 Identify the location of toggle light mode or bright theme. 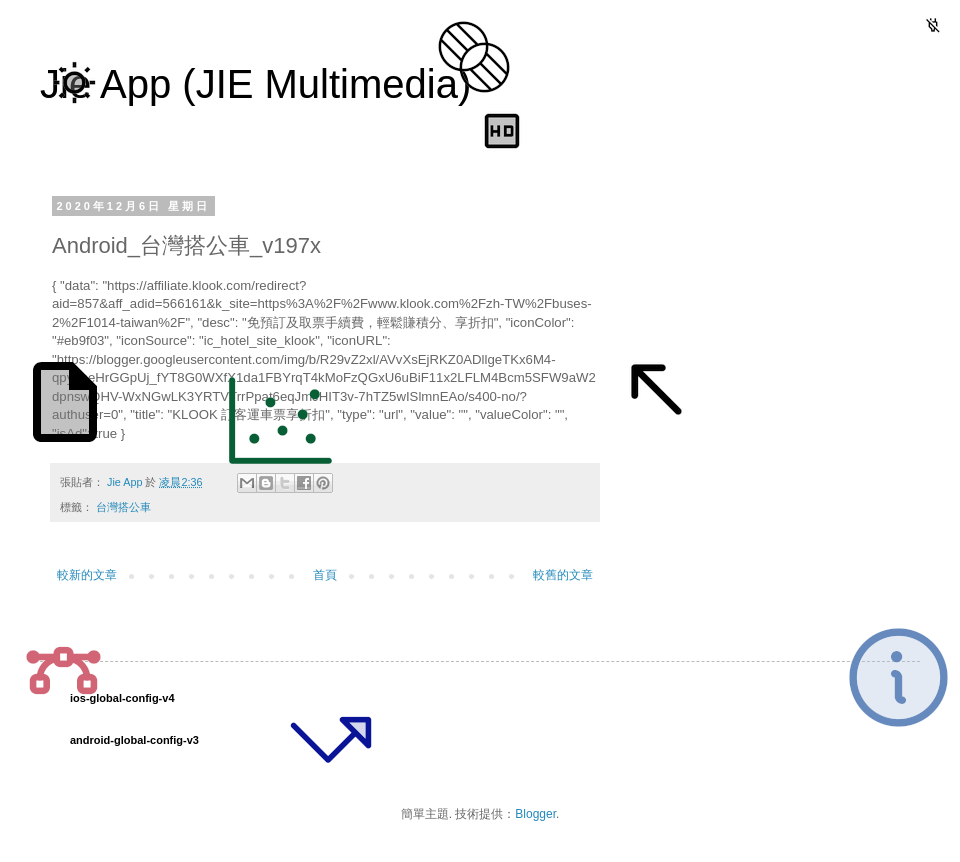
(74, 83).